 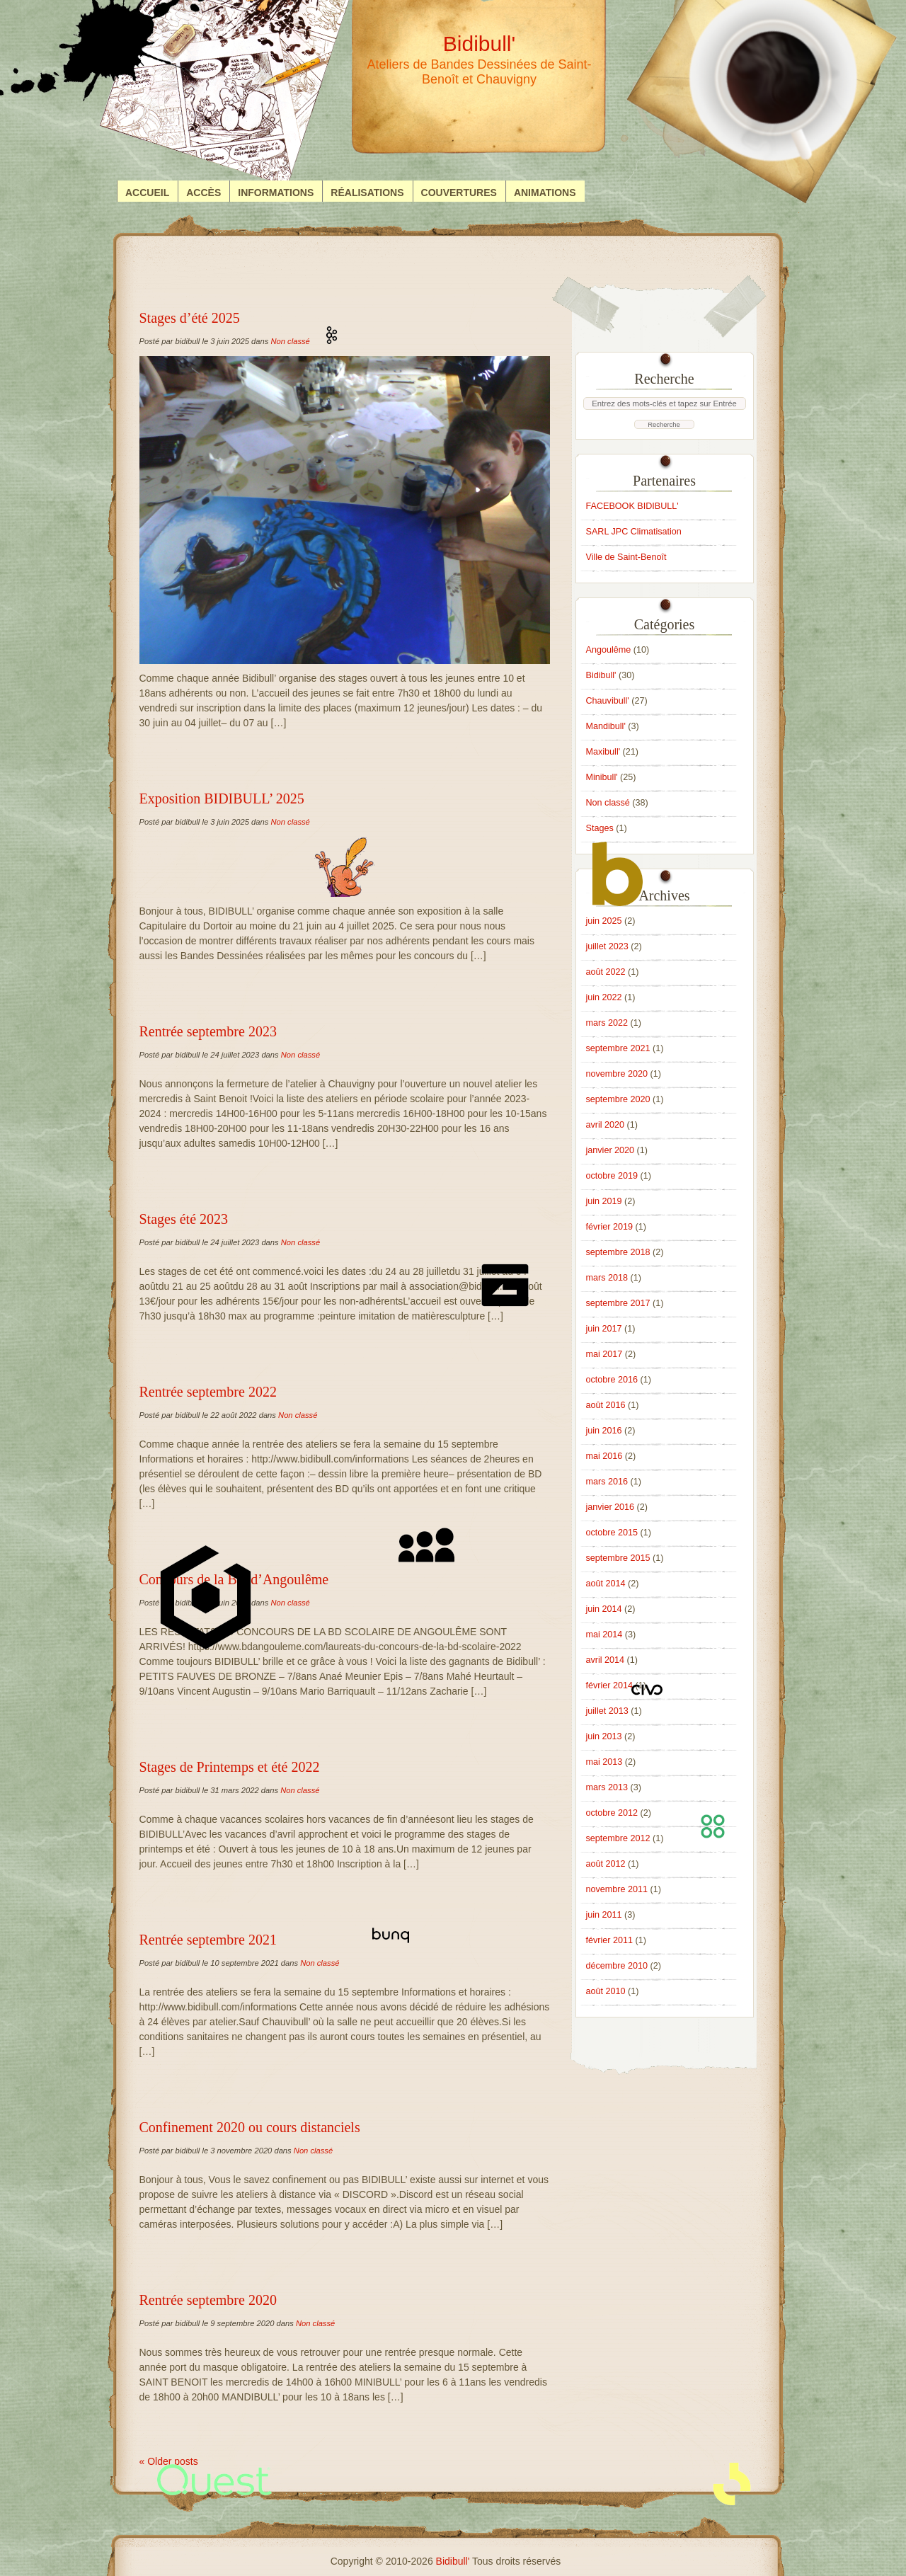 What do you see at coordinates (331, 335) in the screenshot?
I see `Apache Kafka logo` at bounding box center [331, 335].